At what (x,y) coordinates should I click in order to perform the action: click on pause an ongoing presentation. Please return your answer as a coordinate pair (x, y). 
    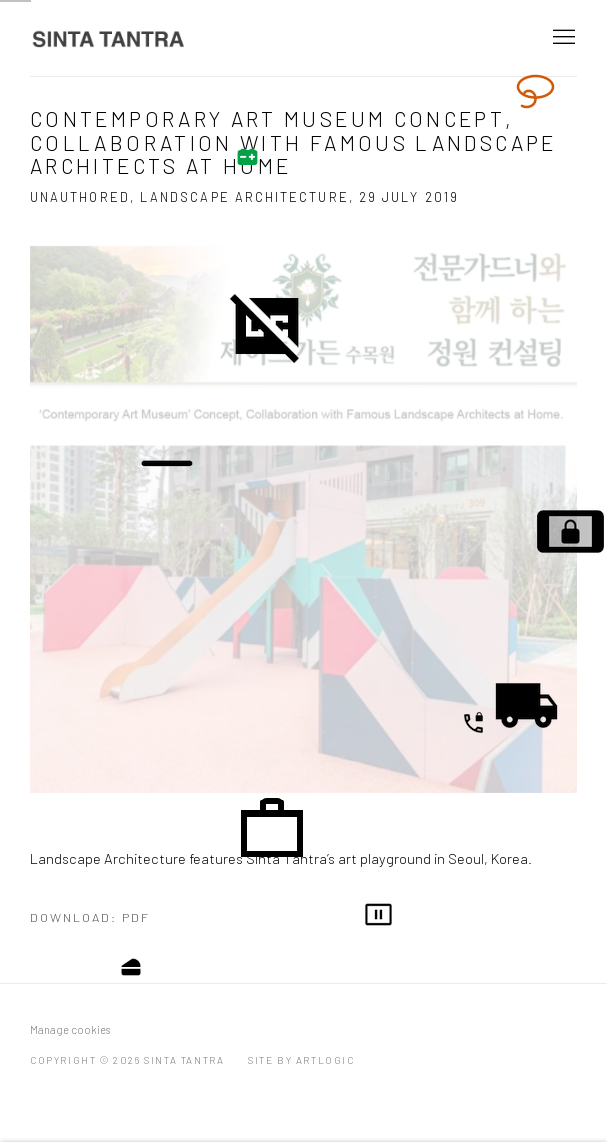
    Looking at the image, I should click on (378, 914).